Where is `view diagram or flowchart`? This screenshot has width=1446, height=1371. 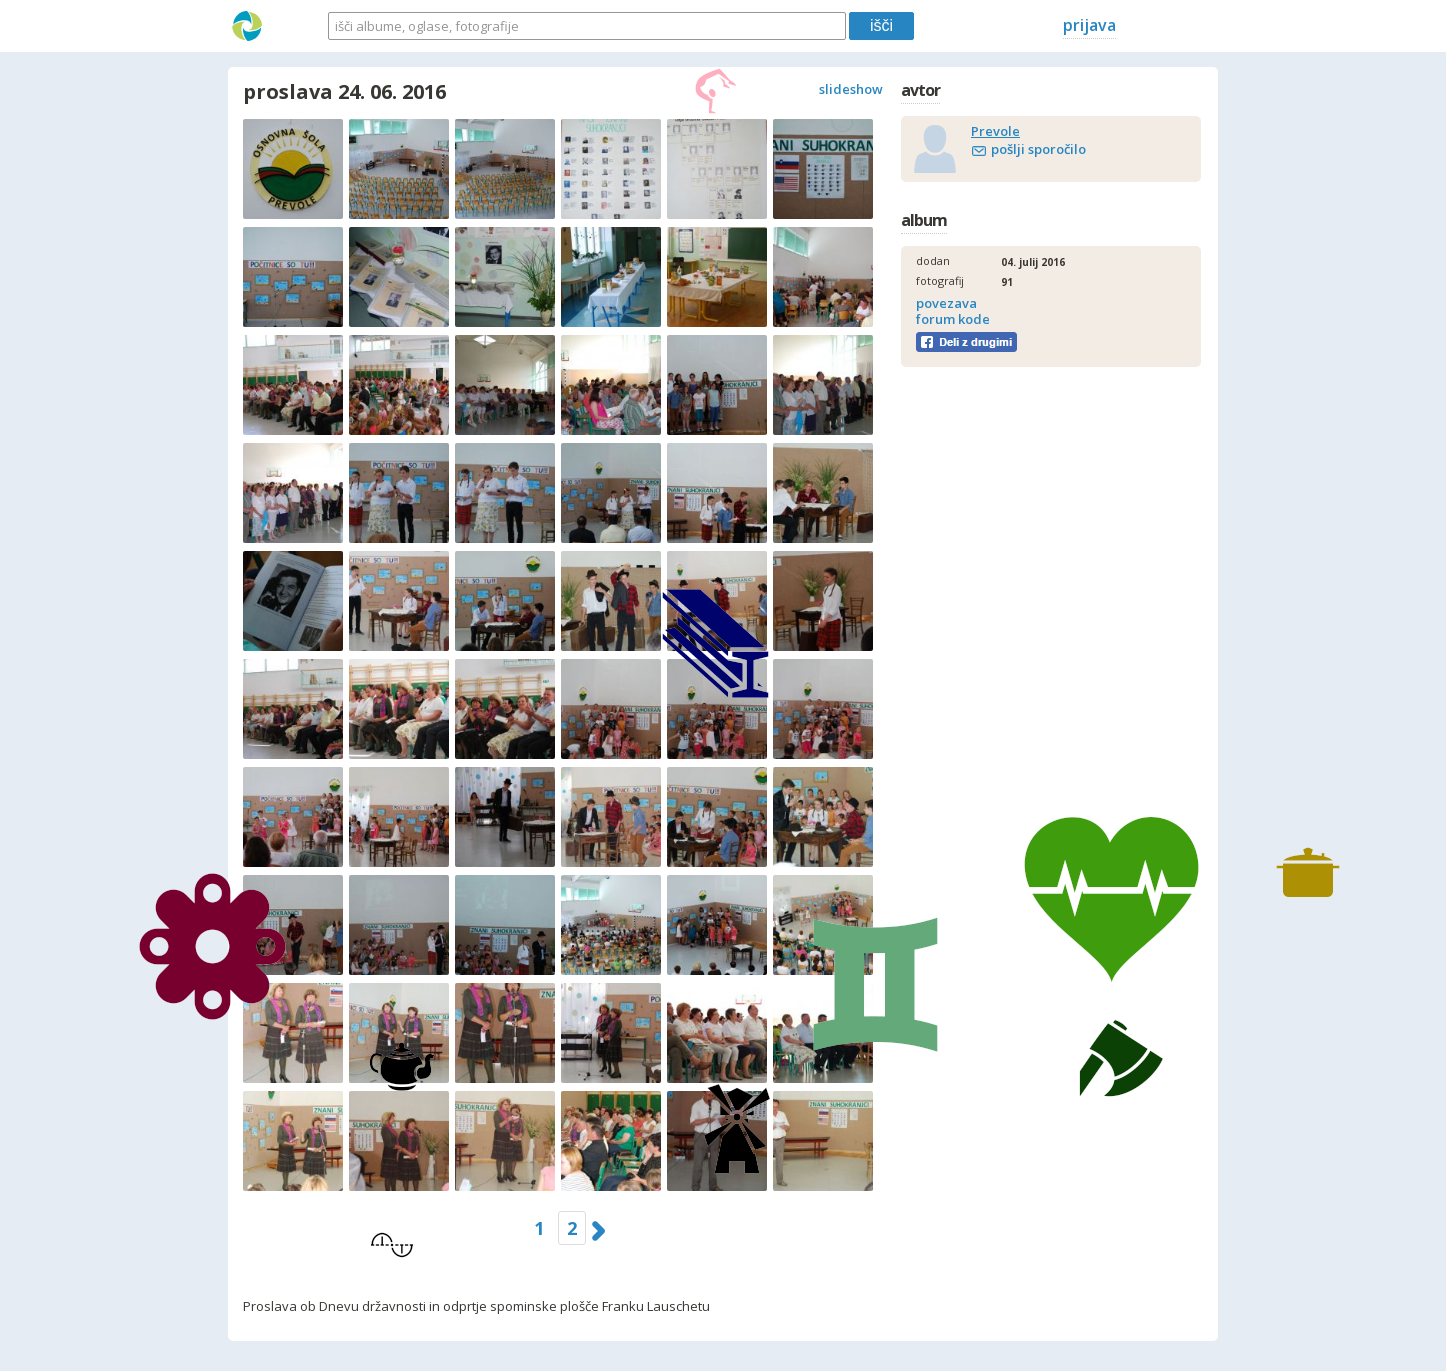
view diagram or flowchart is located at coordinates (392, 1245).